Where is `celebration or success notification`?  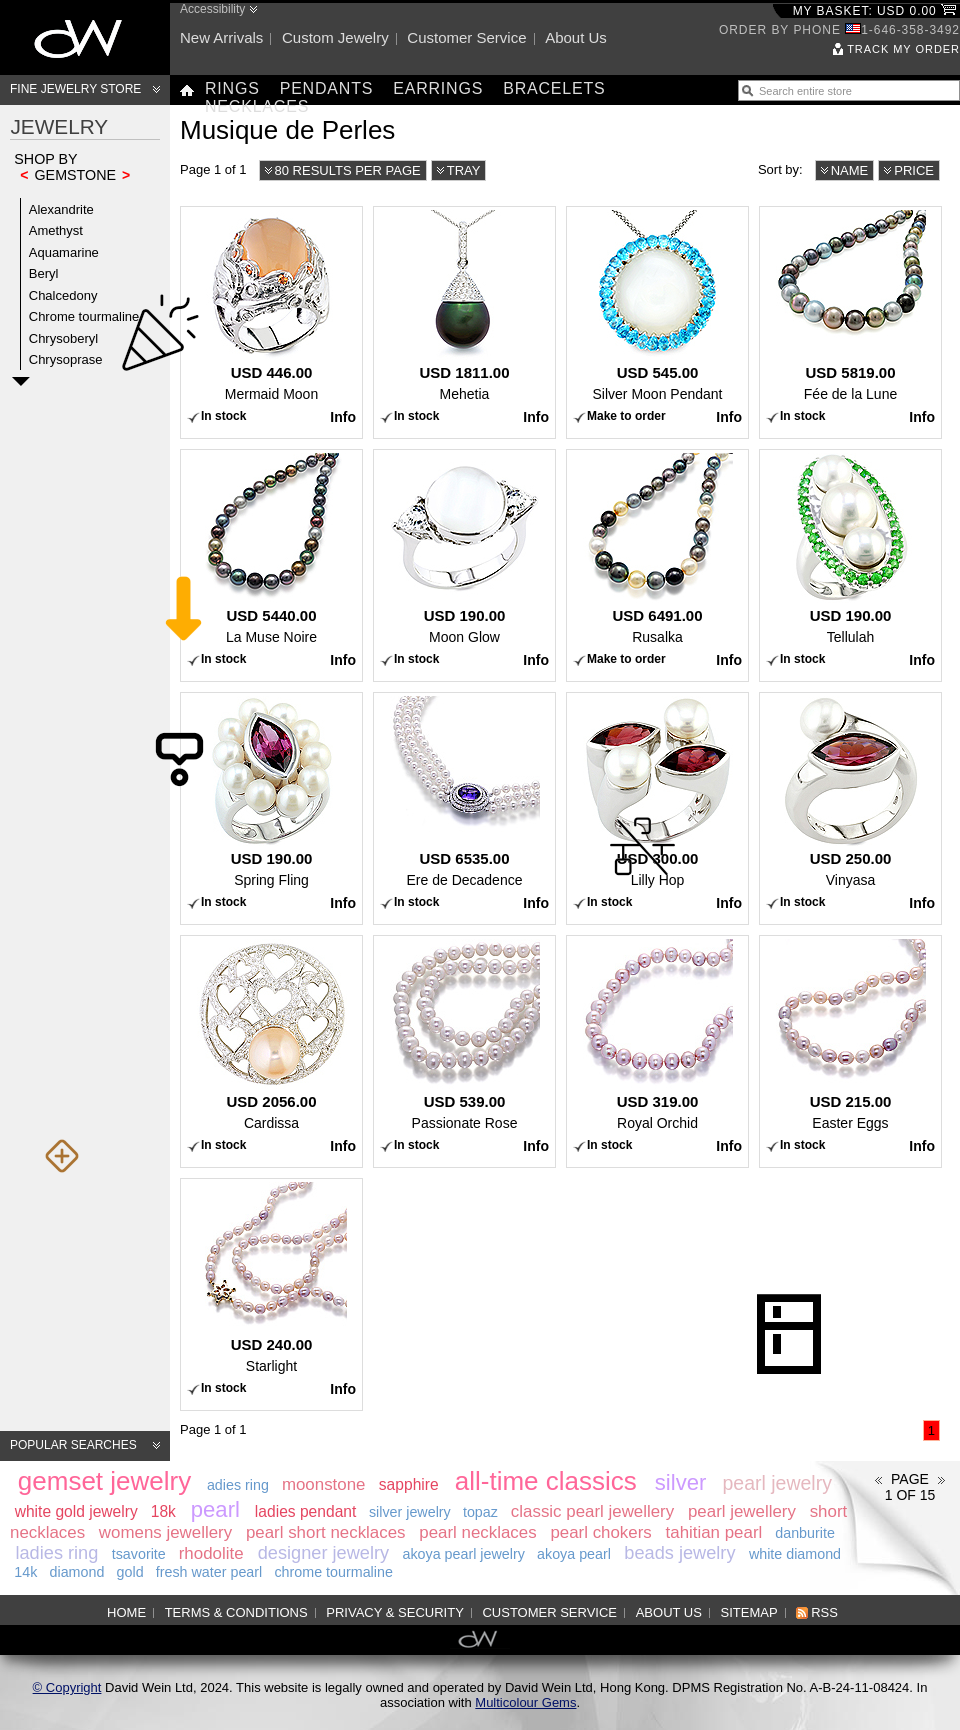
celebration or success notification is located at coordinates (156, 337).